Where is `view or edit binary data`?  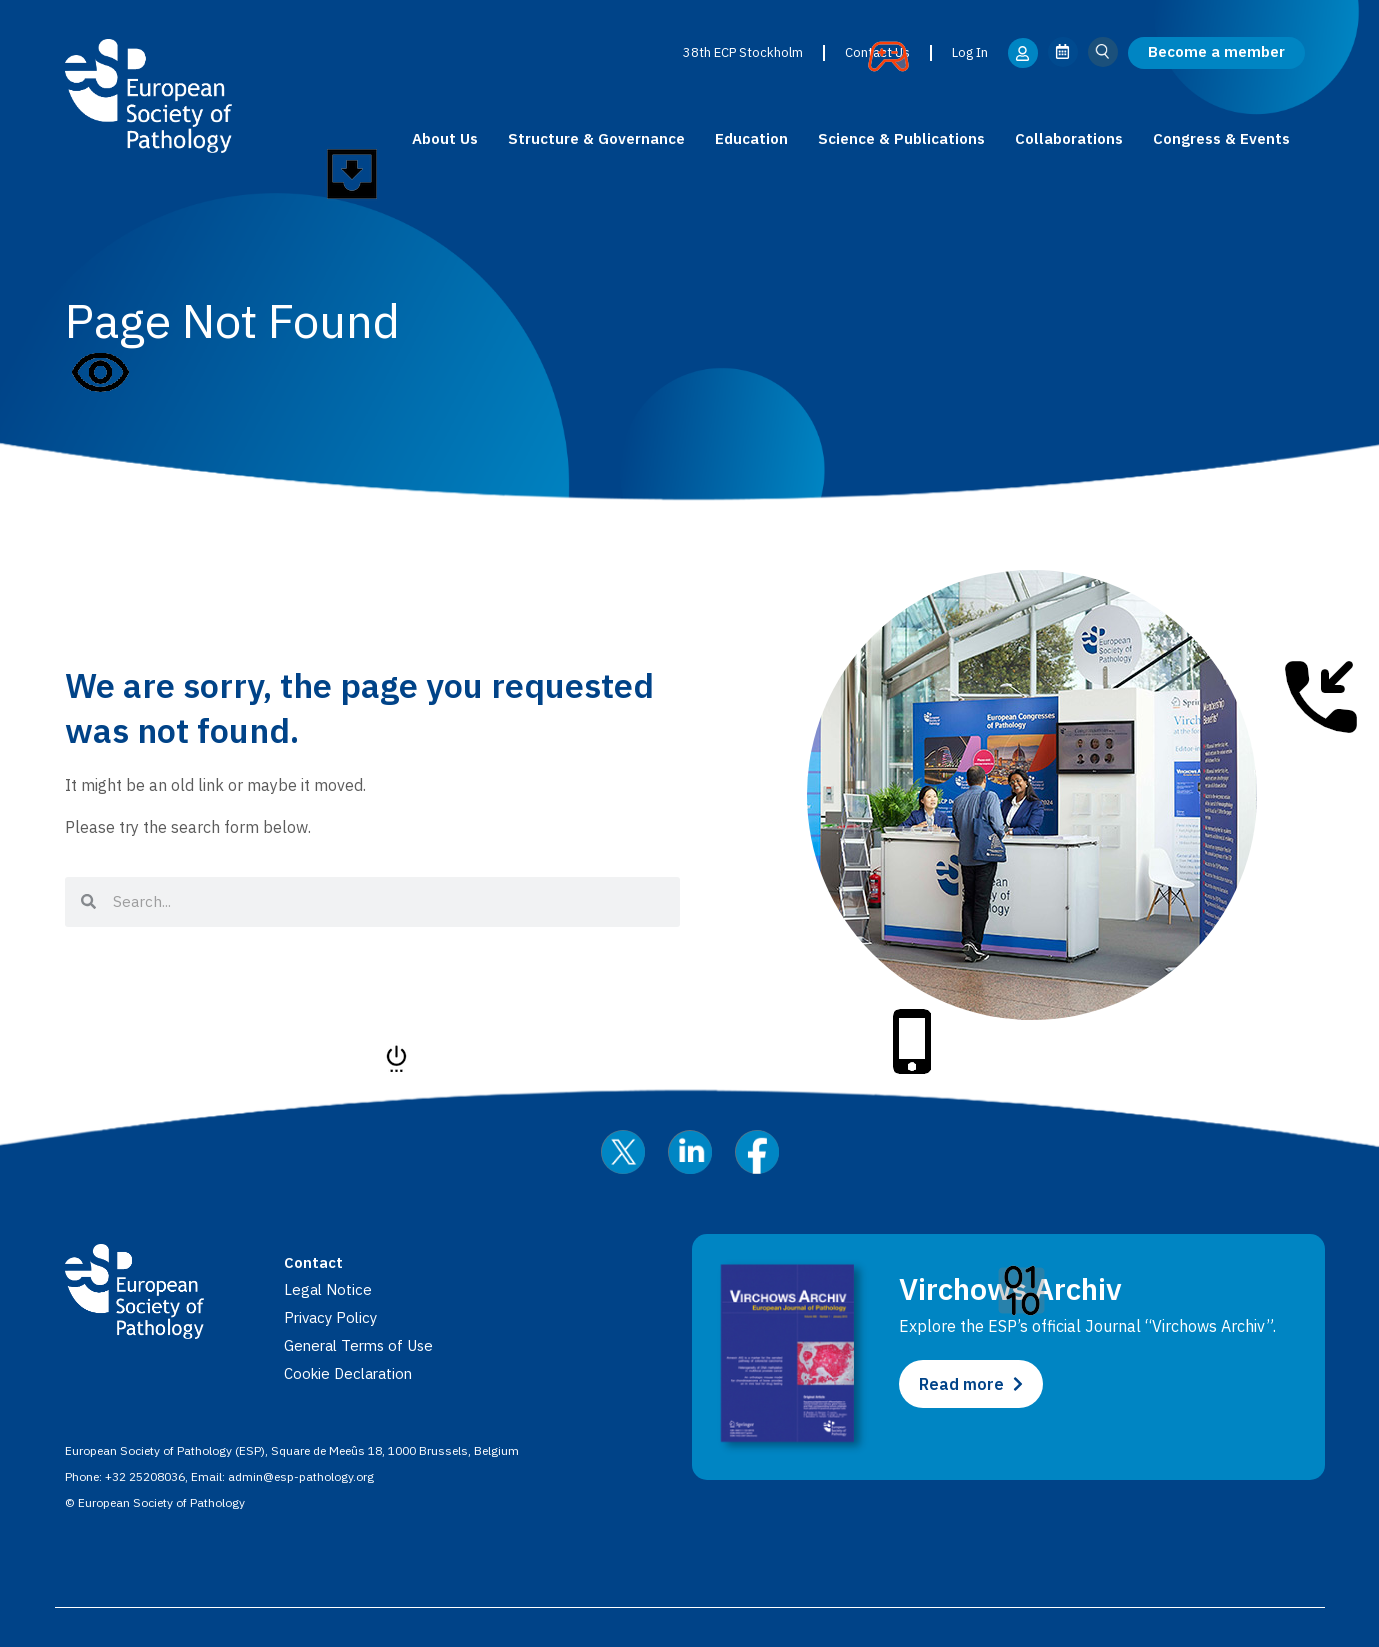 view or edit binary data is located at coordinates (1021, 1290).